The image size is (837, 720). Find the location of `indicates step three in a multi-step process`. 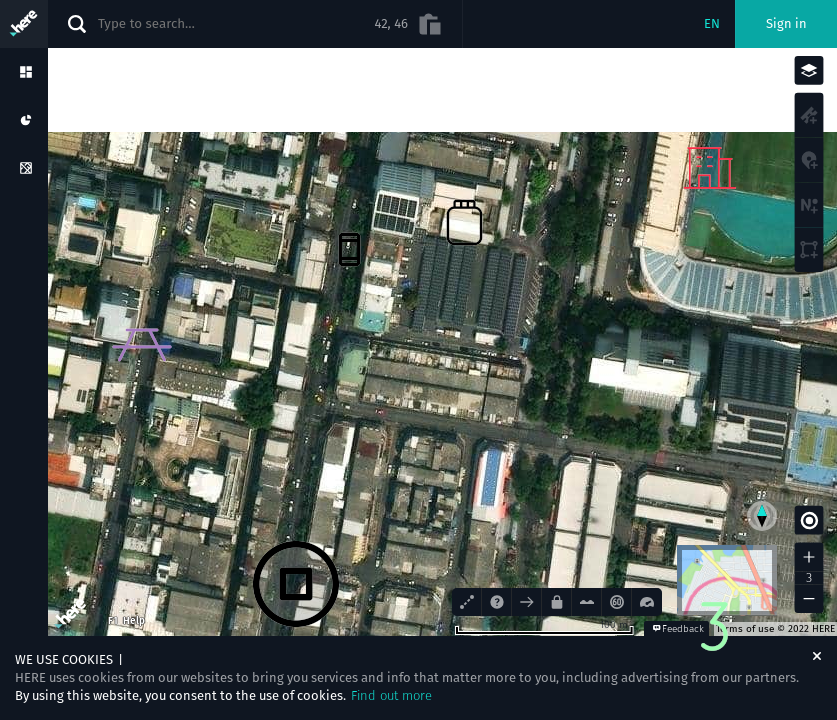

indicates step three in a multi-step process is located at coordinates (714, 626).